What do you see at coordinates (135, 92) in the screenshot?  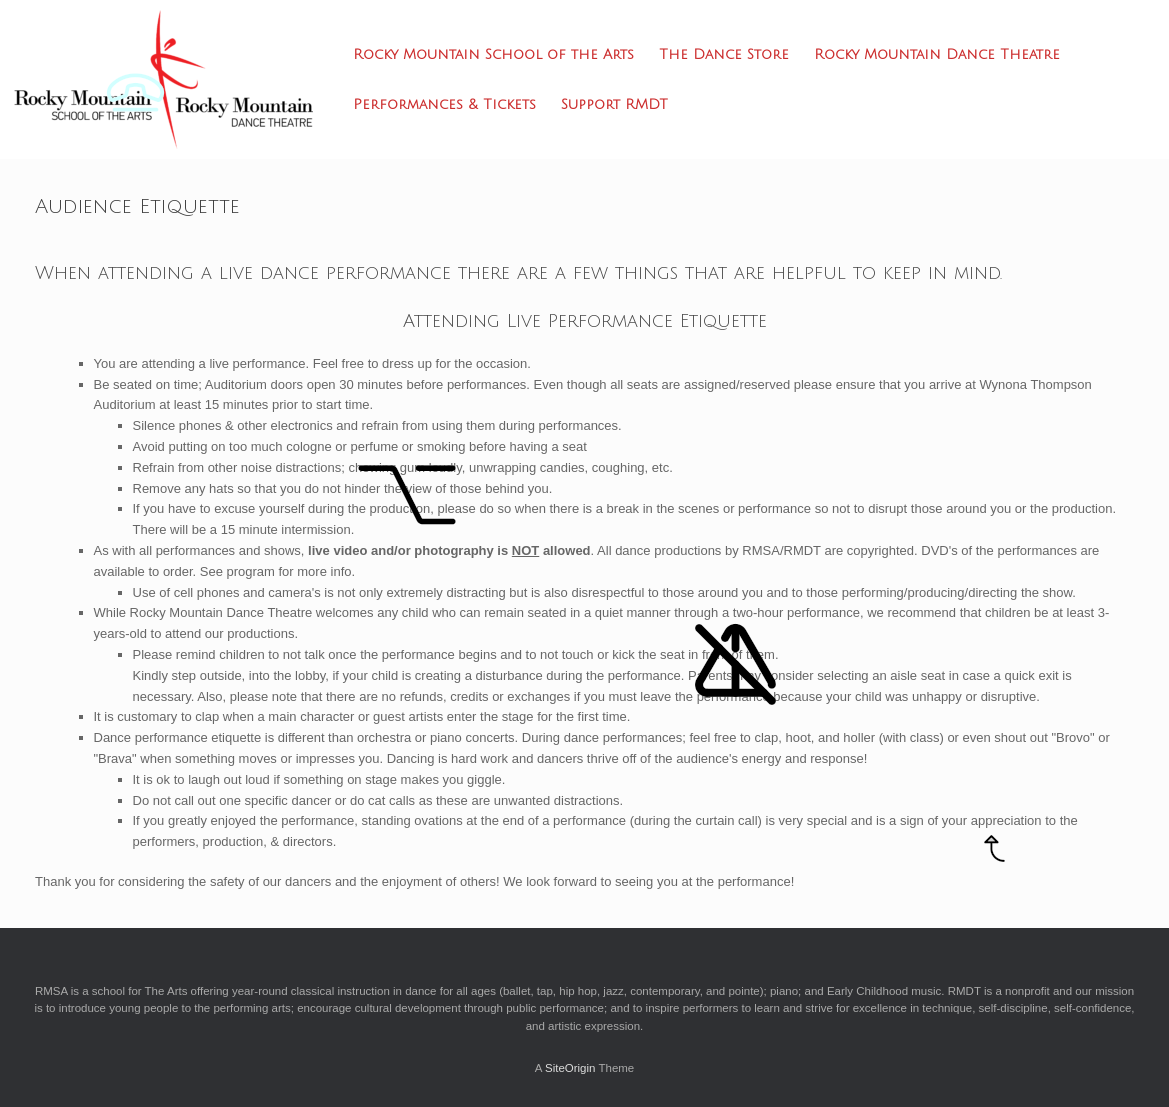 I see `end the current phone call` at bounding box center [135, 92].